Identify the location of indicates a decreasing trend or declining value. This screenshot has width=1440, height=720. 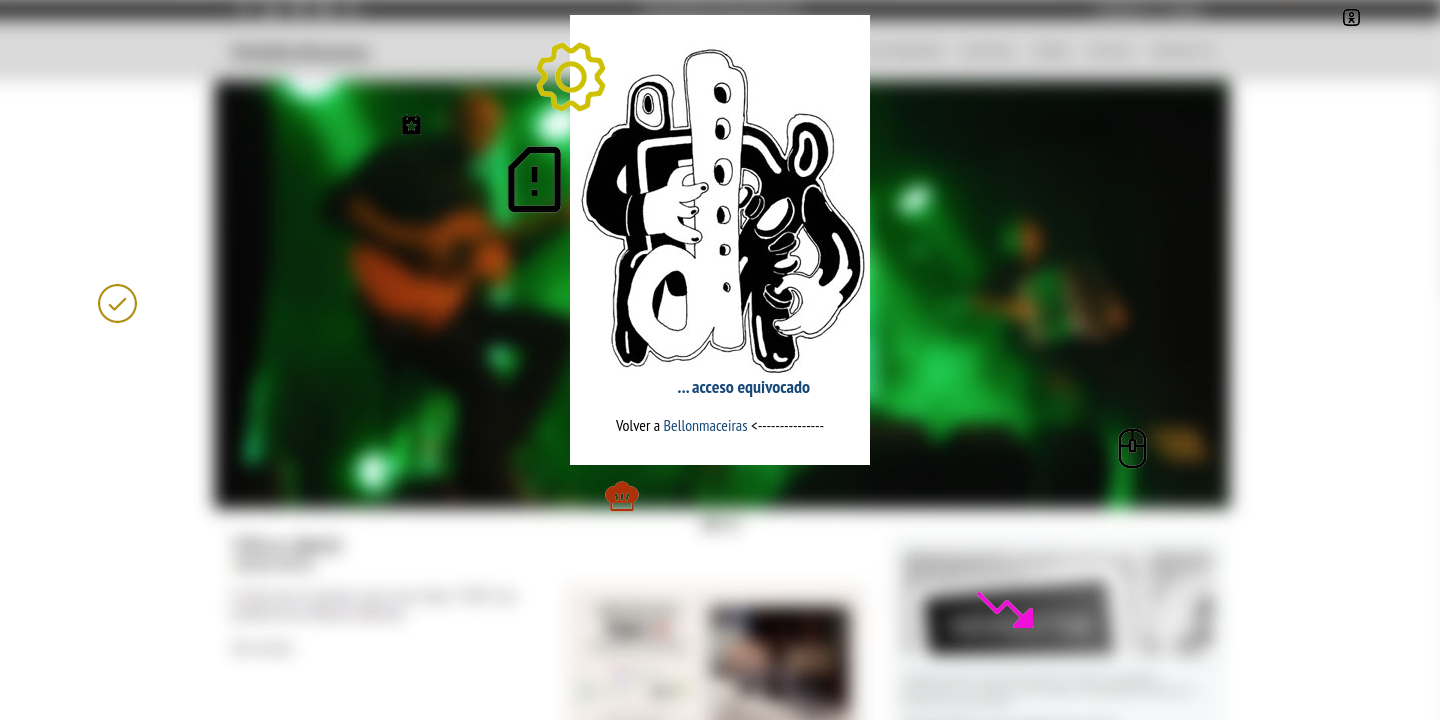
(1005, 610).